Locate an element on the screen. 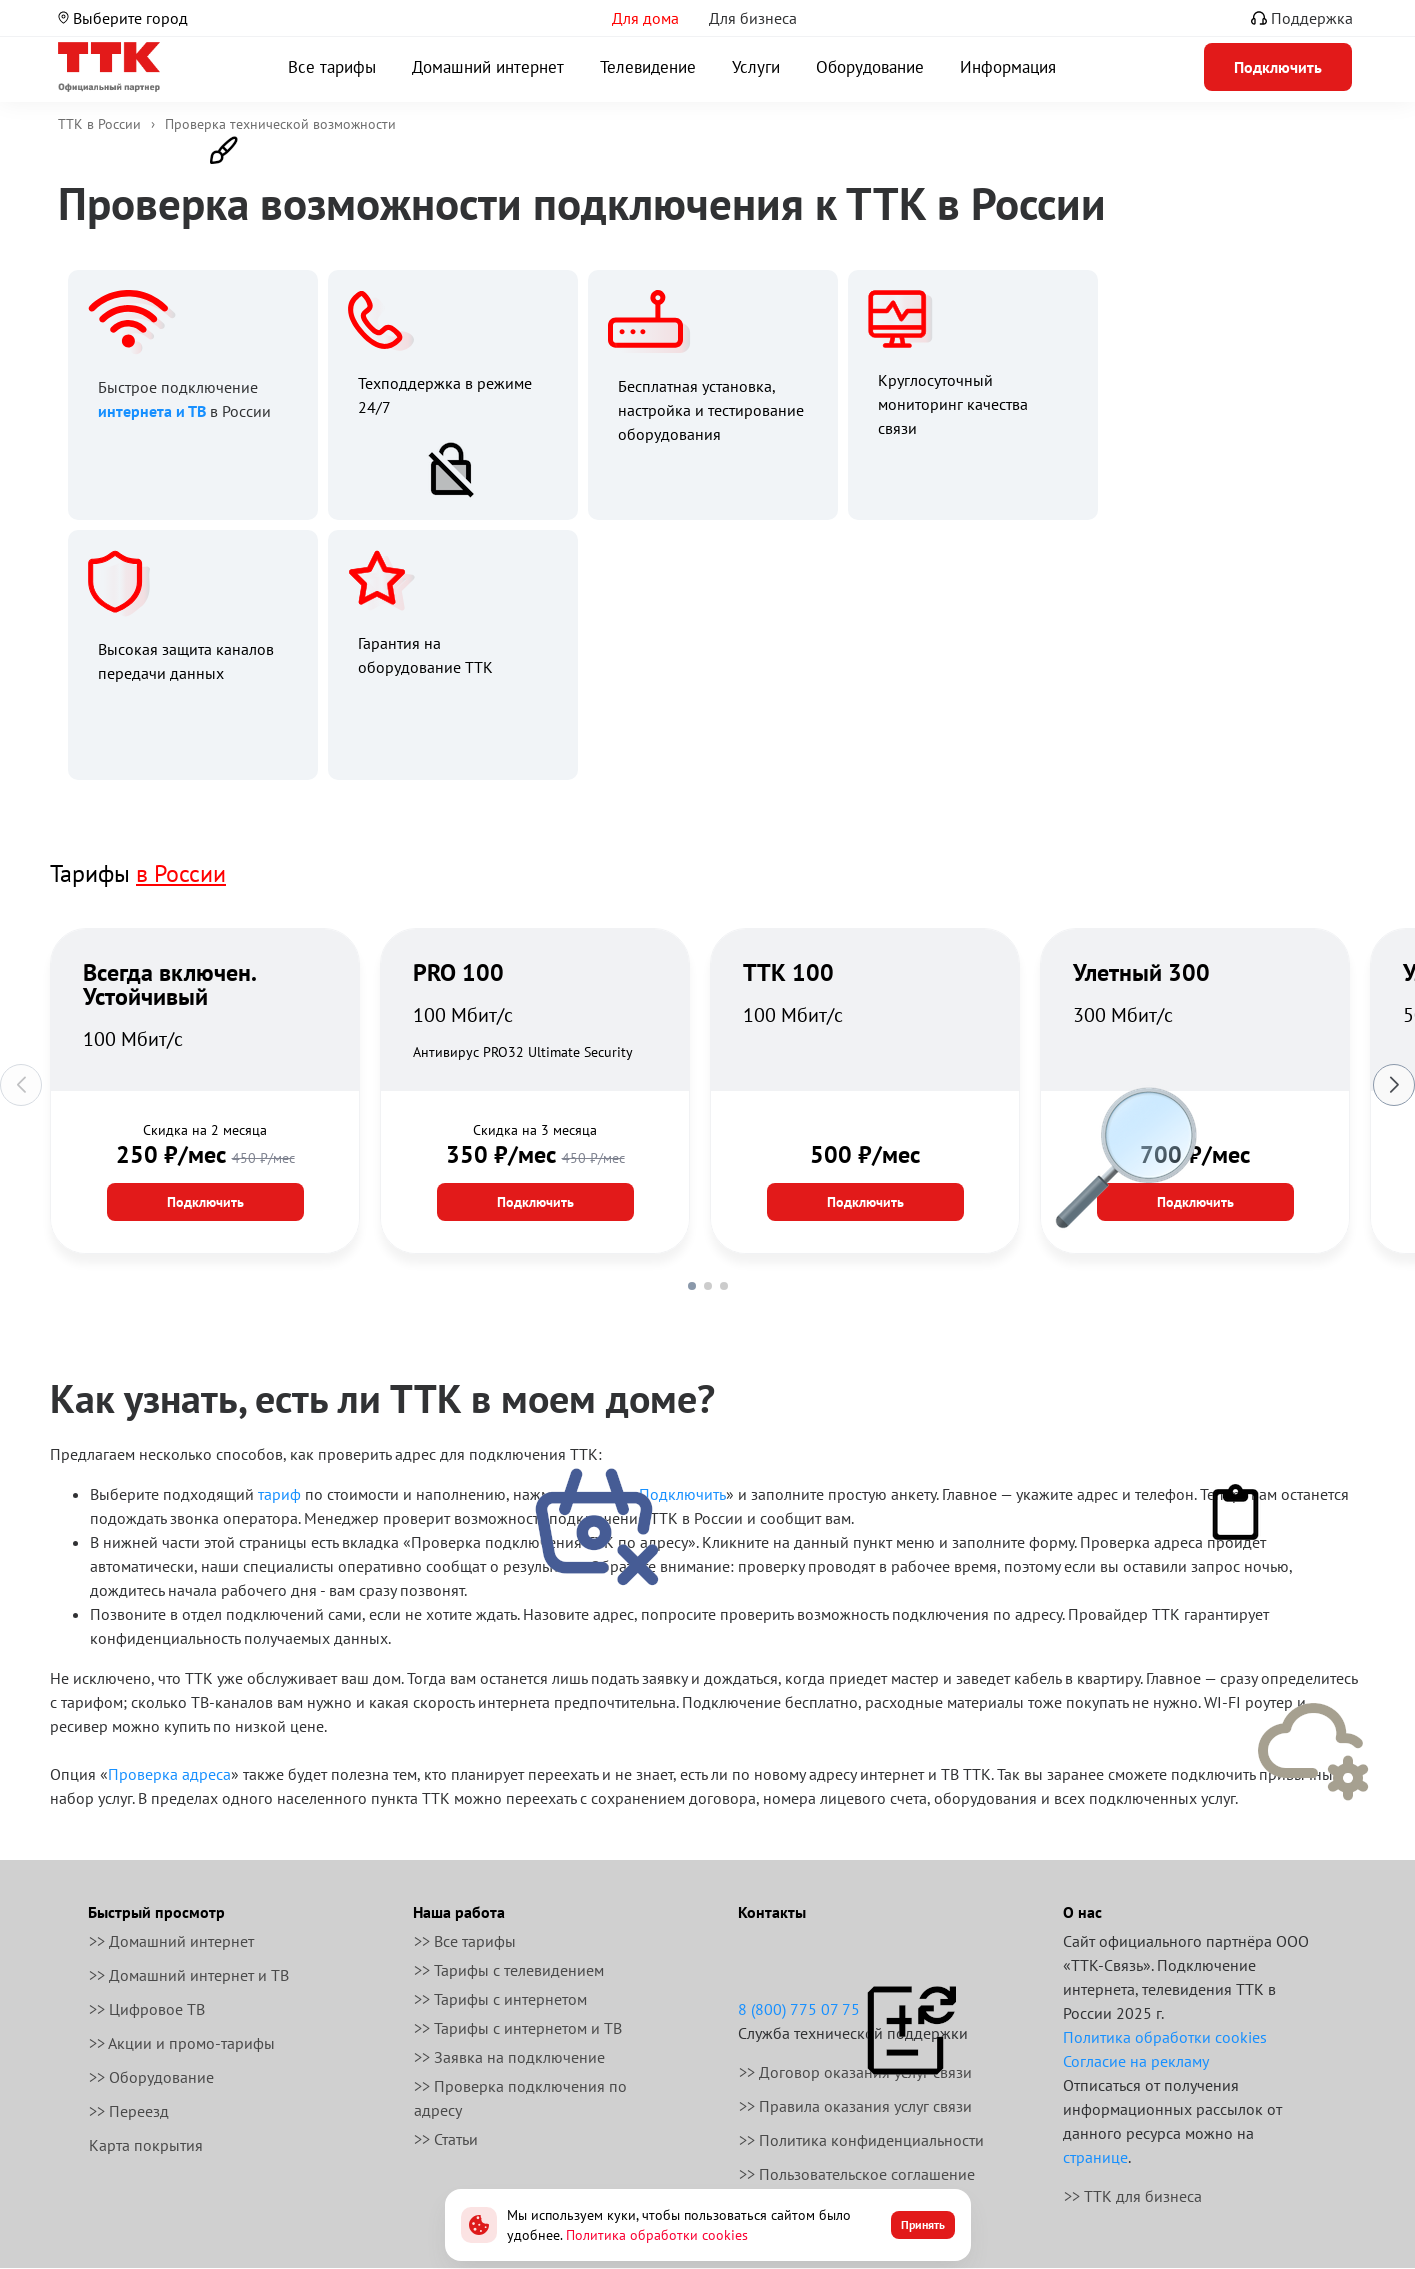 The height and width of the screenshot is (2269, 1415). access cloud service settings is located at coordinates (1313, 1743).